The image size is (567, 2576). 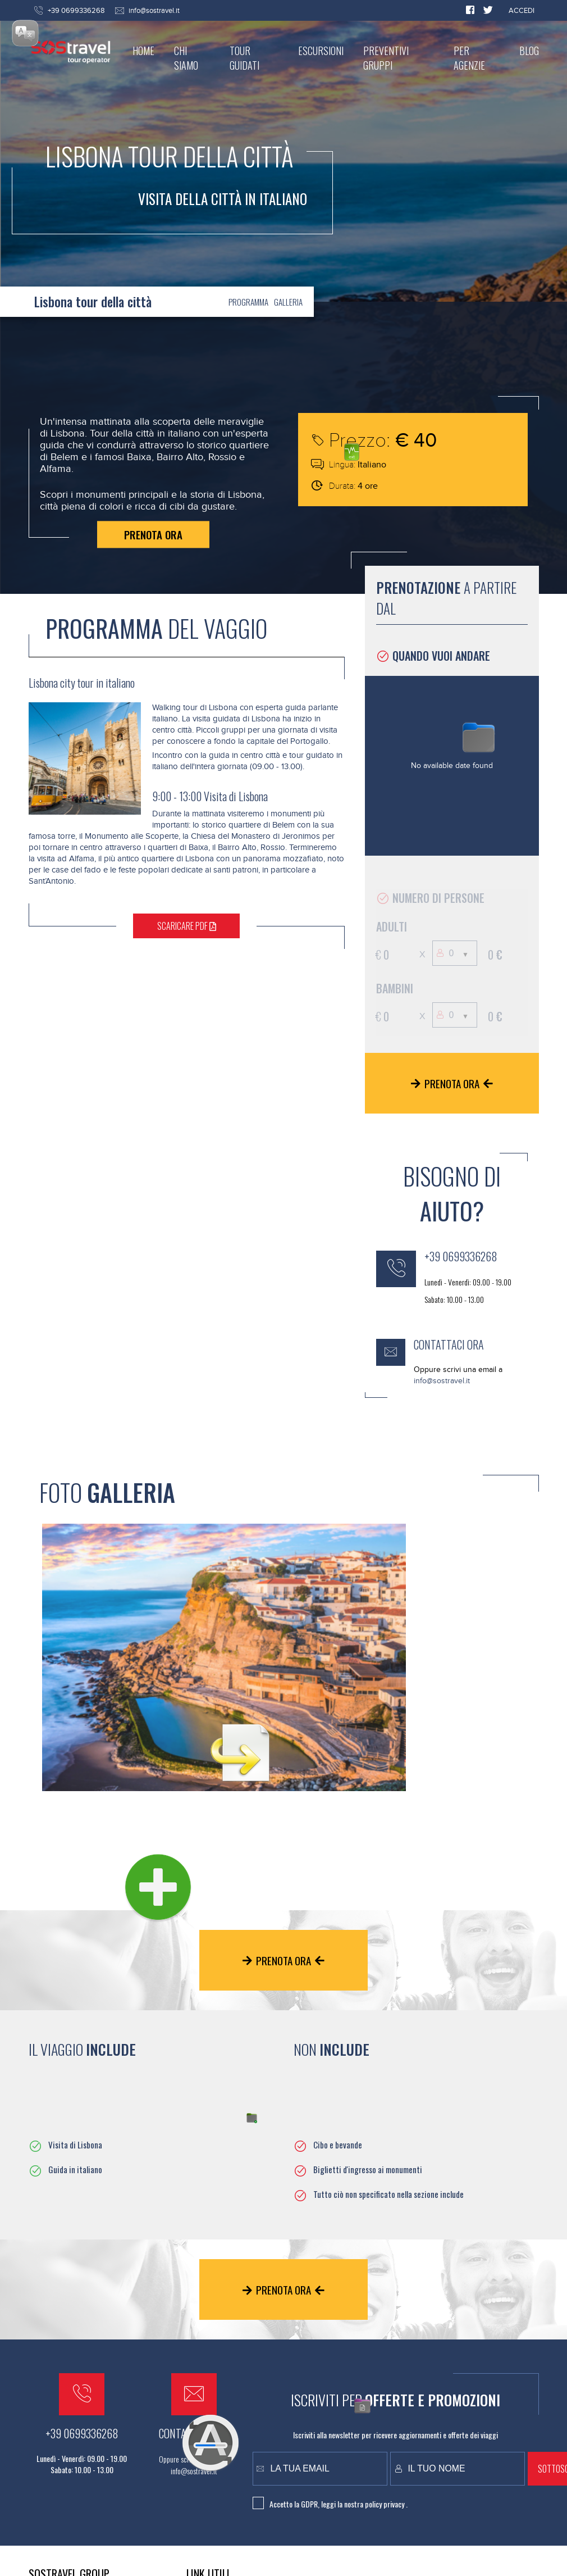 What do you see at coordinates (362, 2405) in the screenshot?
I see `open documents folder` at bounding box center [362, 2405].